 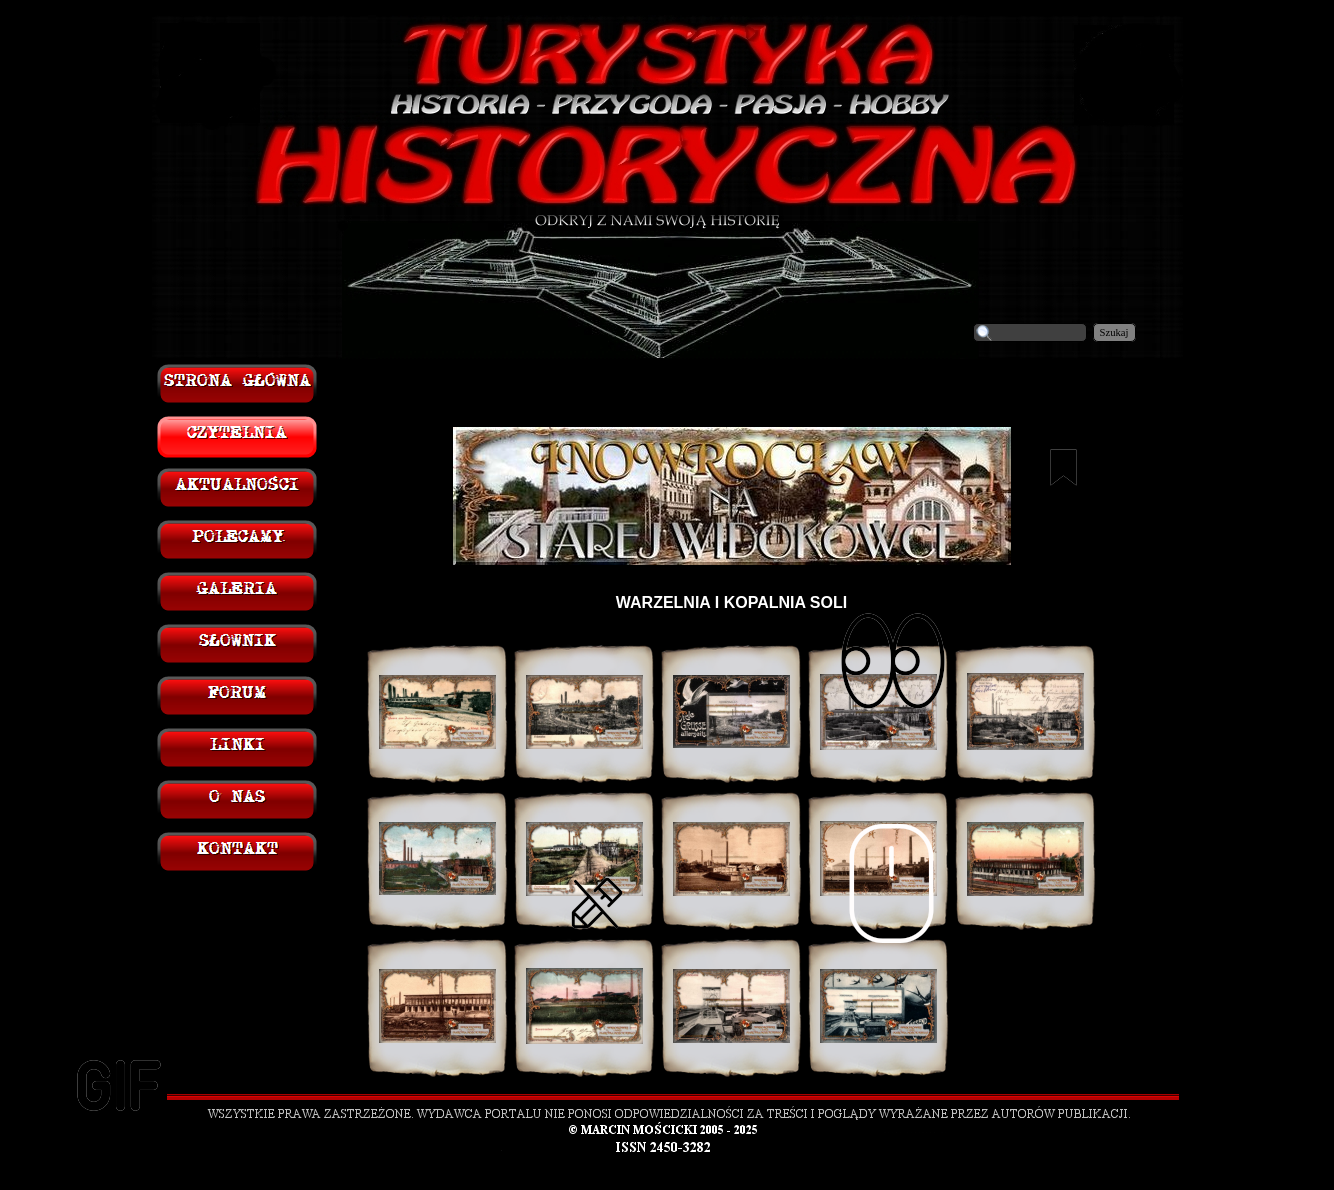 I want to click on indicates mouse input device, so click(x=891, y=883).